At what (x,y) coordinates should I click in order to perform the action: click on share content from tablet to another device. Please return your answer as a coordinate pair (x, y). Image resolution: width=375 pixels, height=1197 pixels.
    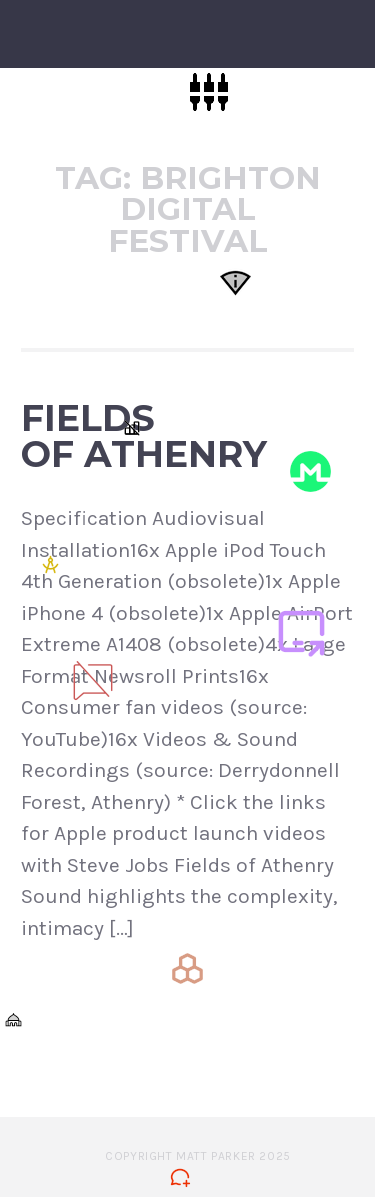
    Looking at the image, I should click on (301, 631).